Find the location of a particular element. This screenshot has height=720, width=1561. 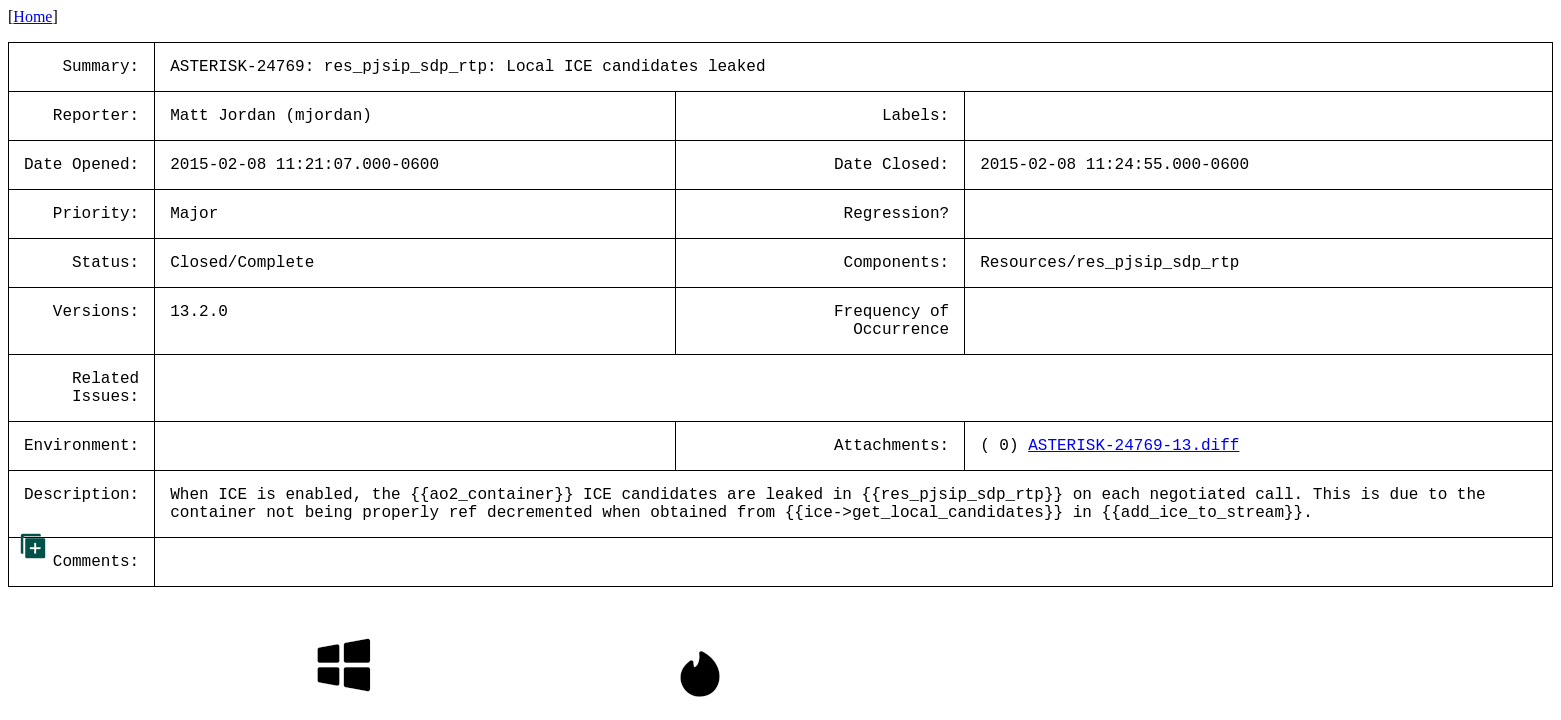

open the Windows start menu is located at coordinates (346, 665).